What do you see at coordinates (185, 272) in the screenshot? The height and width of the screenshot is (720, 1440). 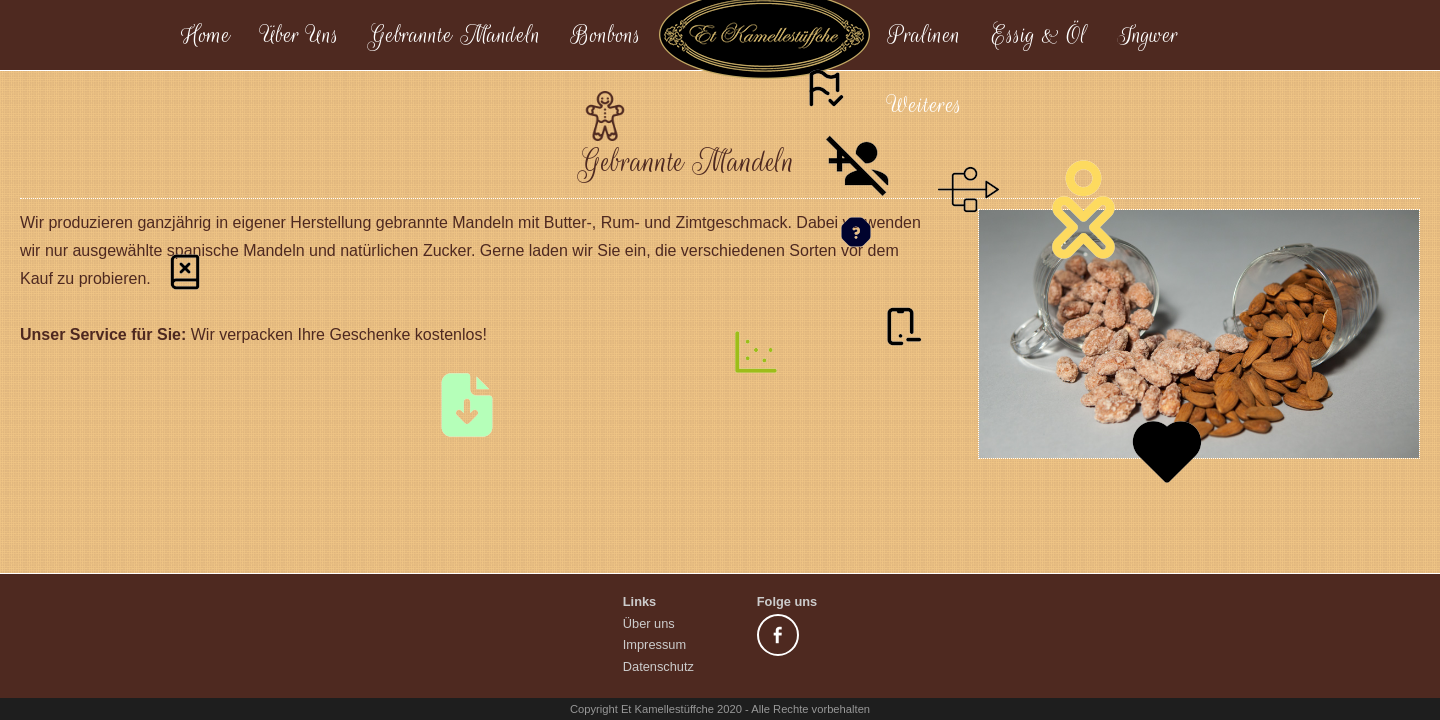 I see `remove a book from your library` at bounding box center [185, 272].